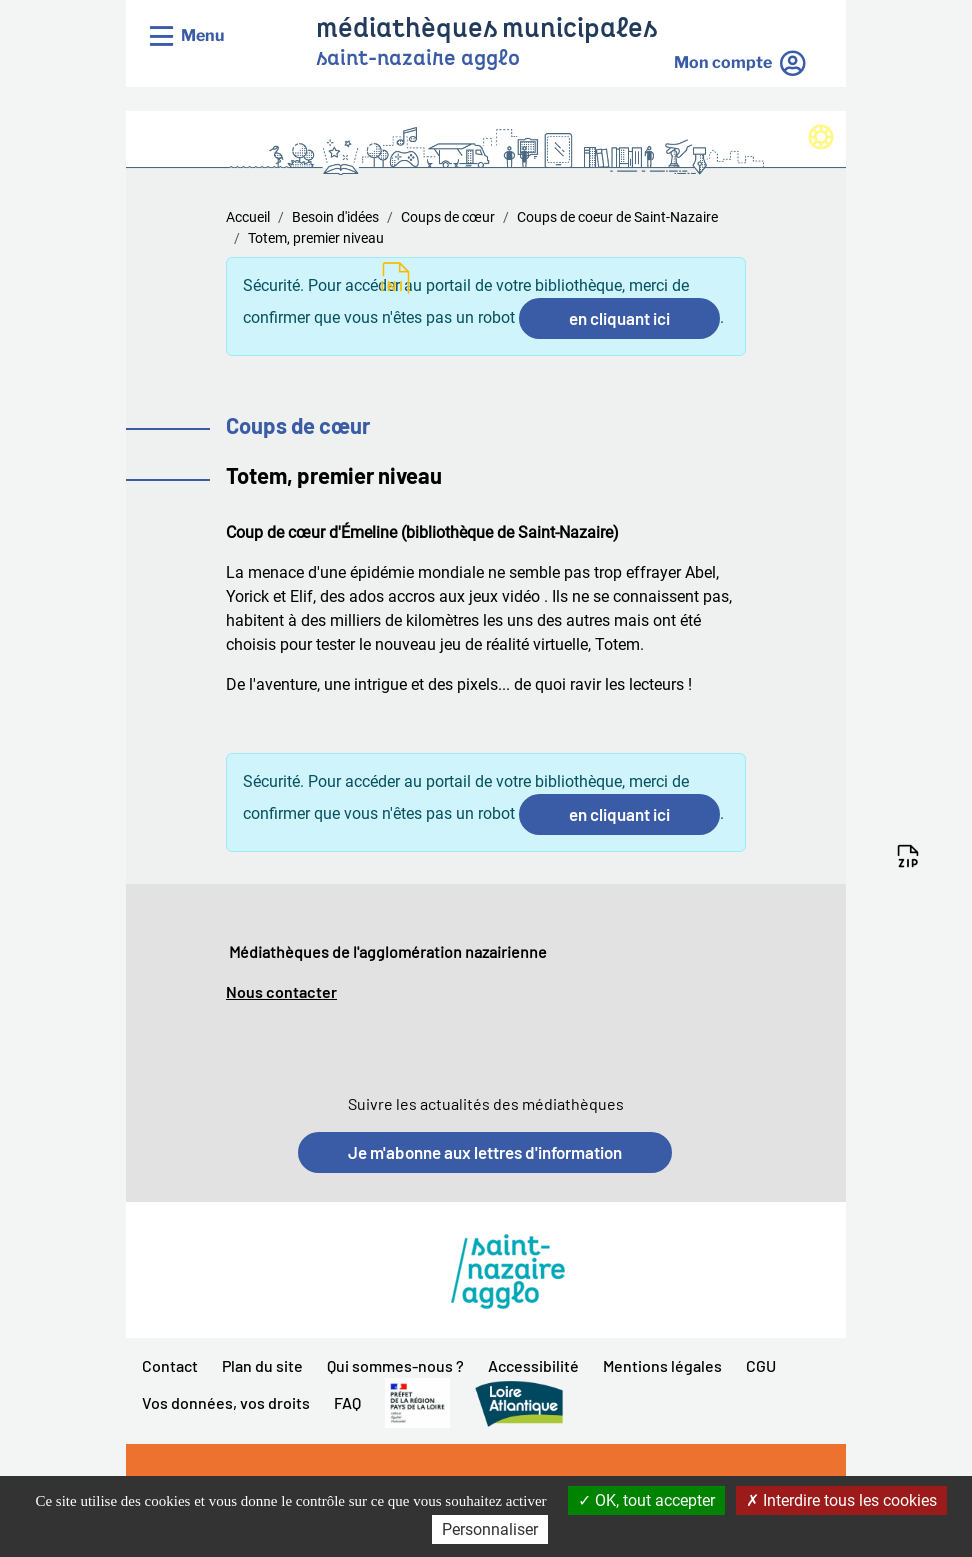 The height and width of the screenshot is (1557, 972). Describe the element at coordinates (396, 278) in the screenshot. I see `view or open an INI configuration file` at that location.